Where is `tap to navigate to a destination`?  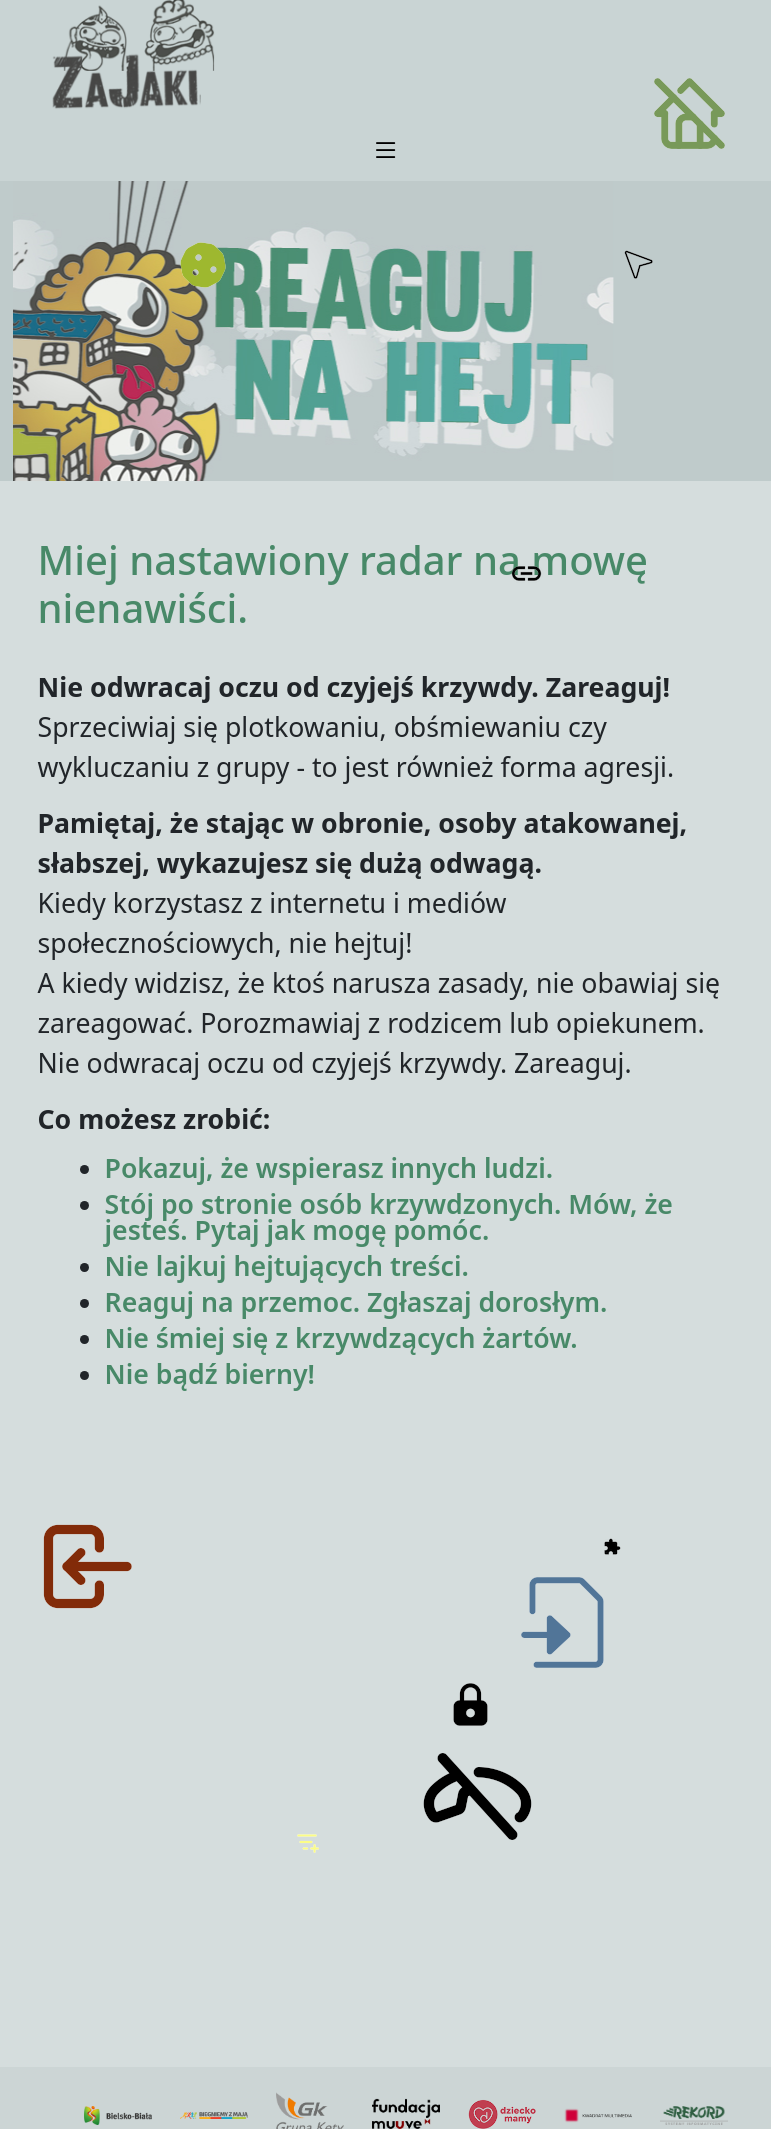
tap to navigate to a destination is located at coordinates (636, 262).